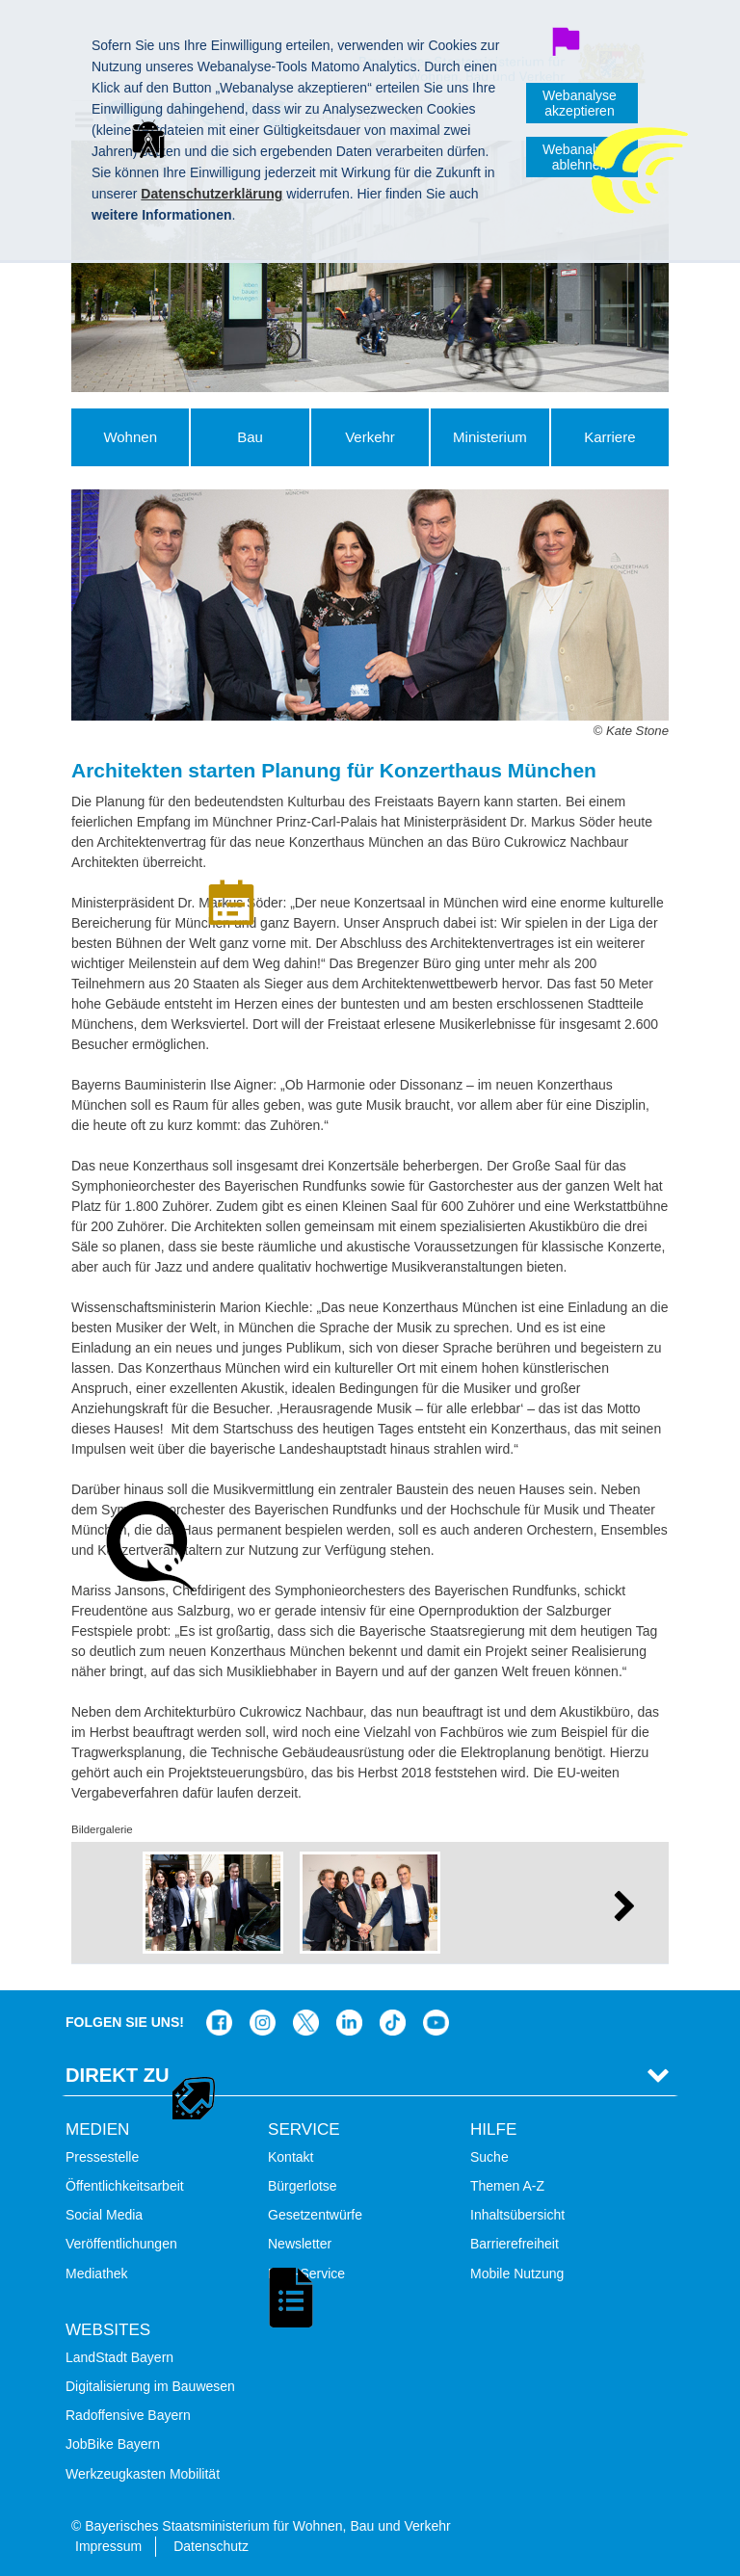  I want to click on view calendar tasks and to-do items, so click(231, 905).